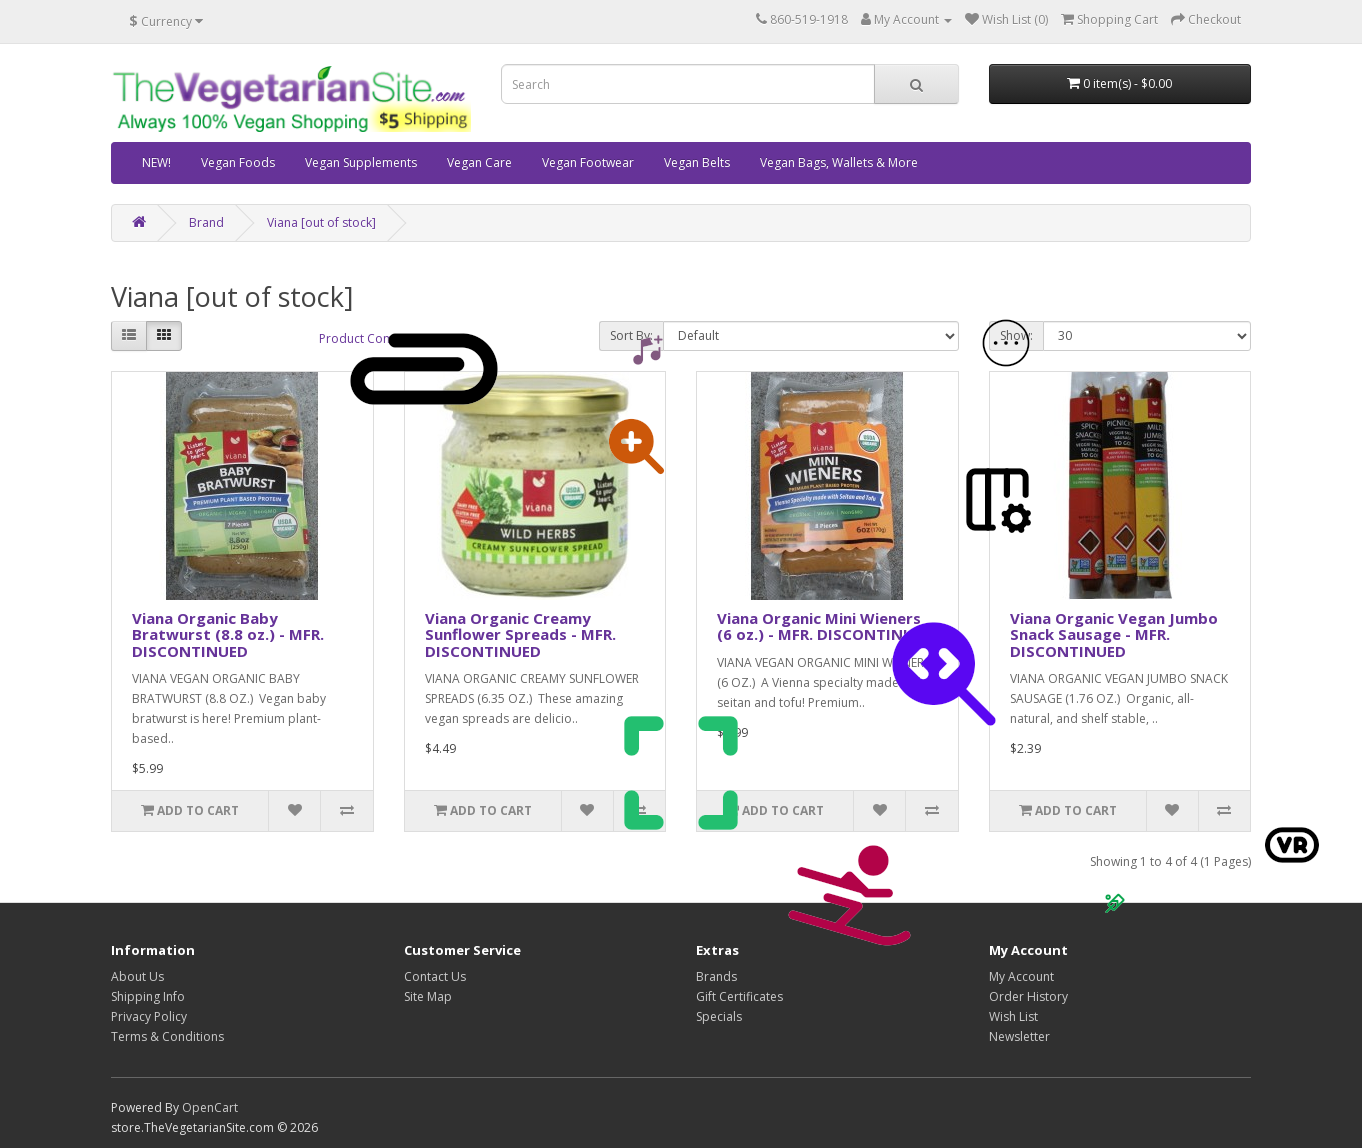 This screenshot has height=1148, width=1362. What do you see at coordinates (1006, 343) in the screenshot?
I see `open more options menu` at bounding box center [1006, 343].